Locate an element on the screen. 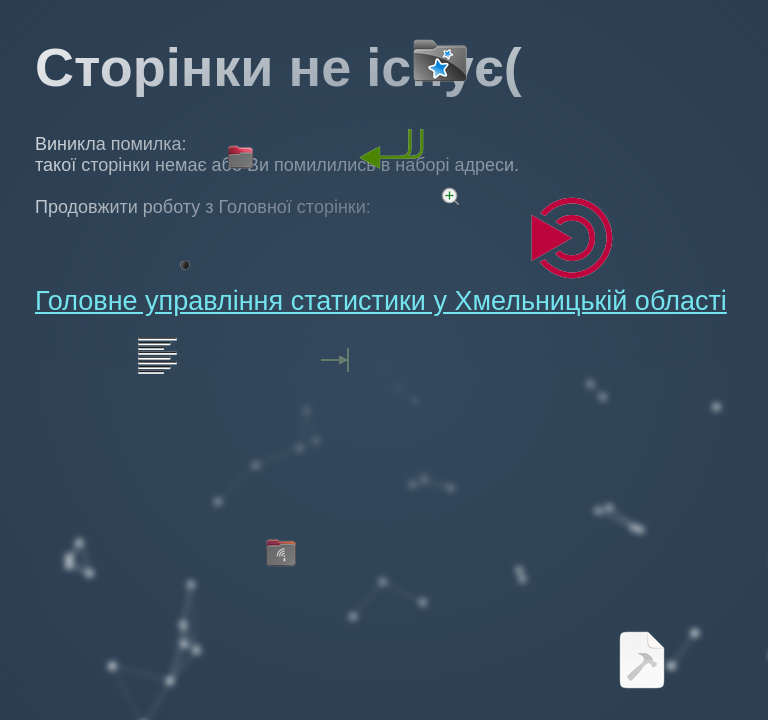  launch mate desktop environment is located at coordinates (572, 238).